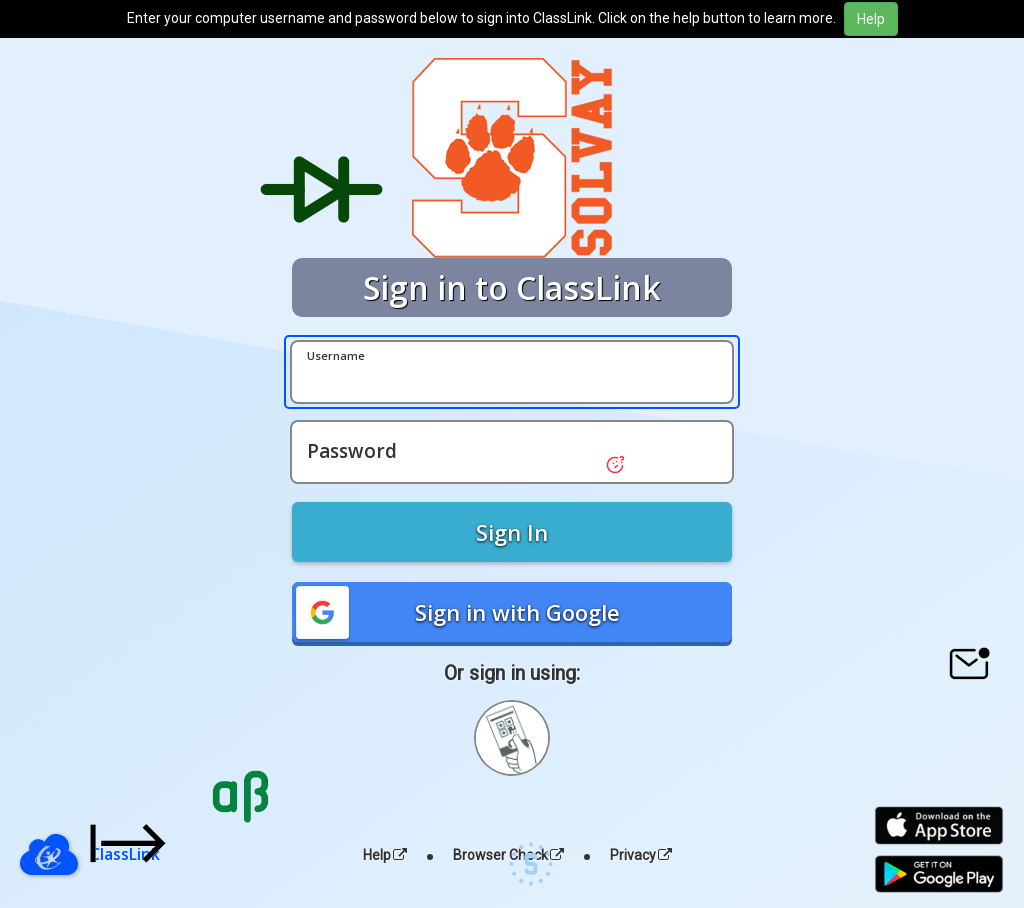  What do you see at coordinates (128, 846) in the screenshot?
I see `export file or data to external location` at bounding box center [128, 846].